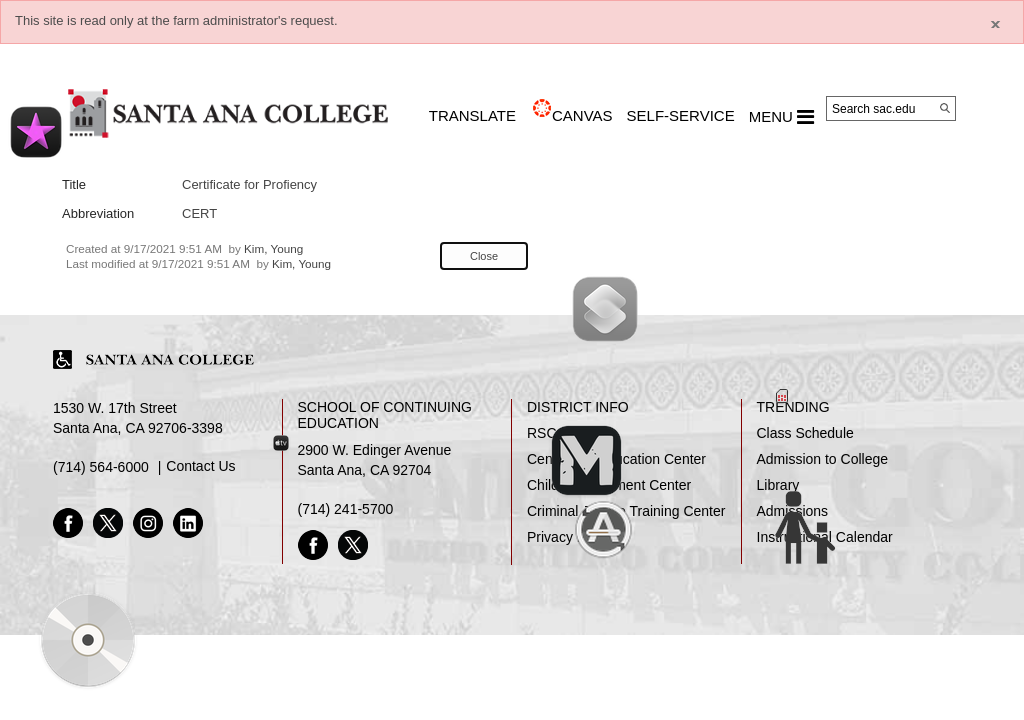 The height and width of the screenshot is (720, 1024). What do you see at coordinates (605, 309) in the screenshot?
I see `open the shortcuts app` at bounding box center [605, 309].